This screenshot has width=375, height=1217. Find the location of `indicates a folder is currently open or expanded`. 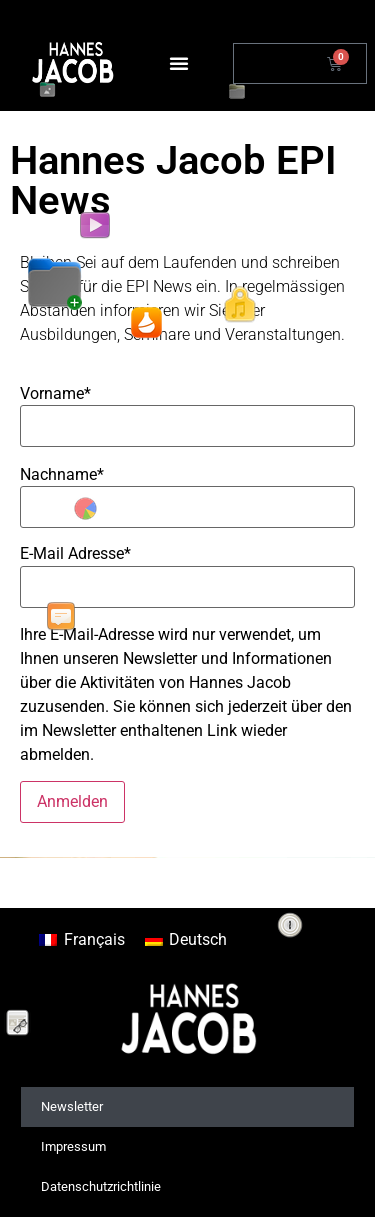

indicates a folder is currently open or expanded is located at coordinates (237, 91).